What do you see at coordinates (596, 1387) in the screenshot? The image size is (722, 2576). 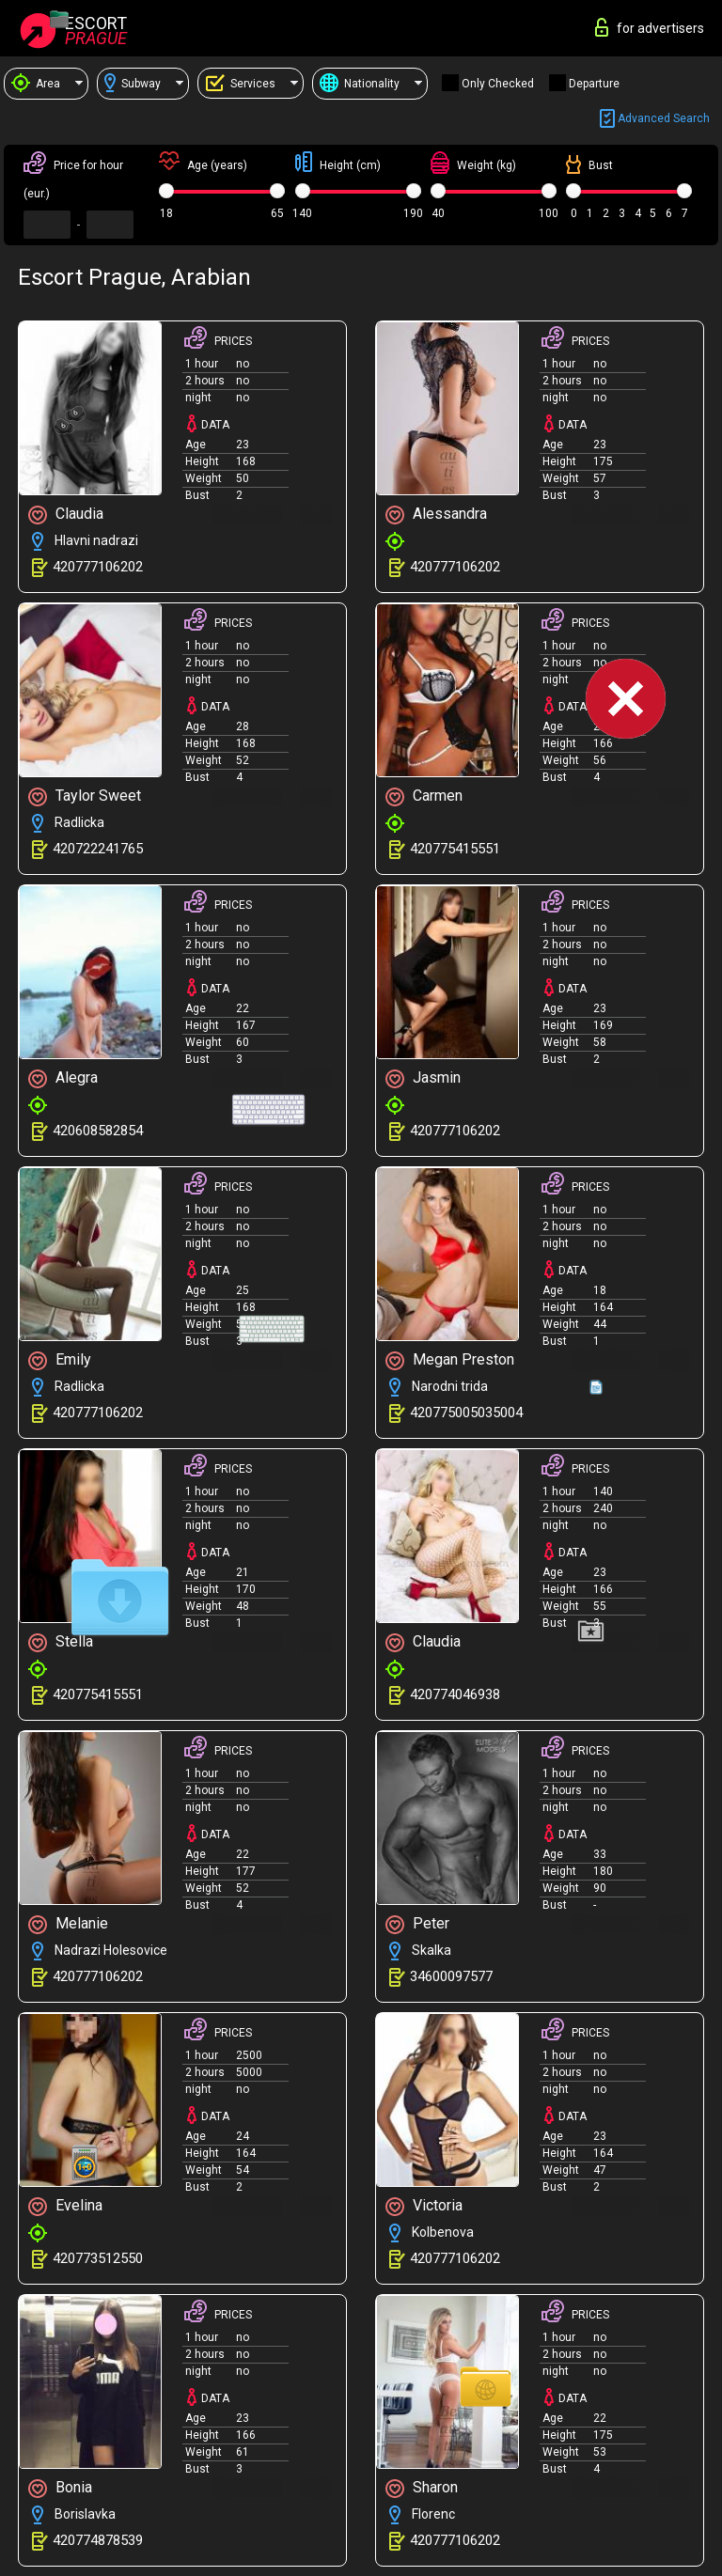 I see `open a libreoffice writer text document` at bounding box center [596, 1387].